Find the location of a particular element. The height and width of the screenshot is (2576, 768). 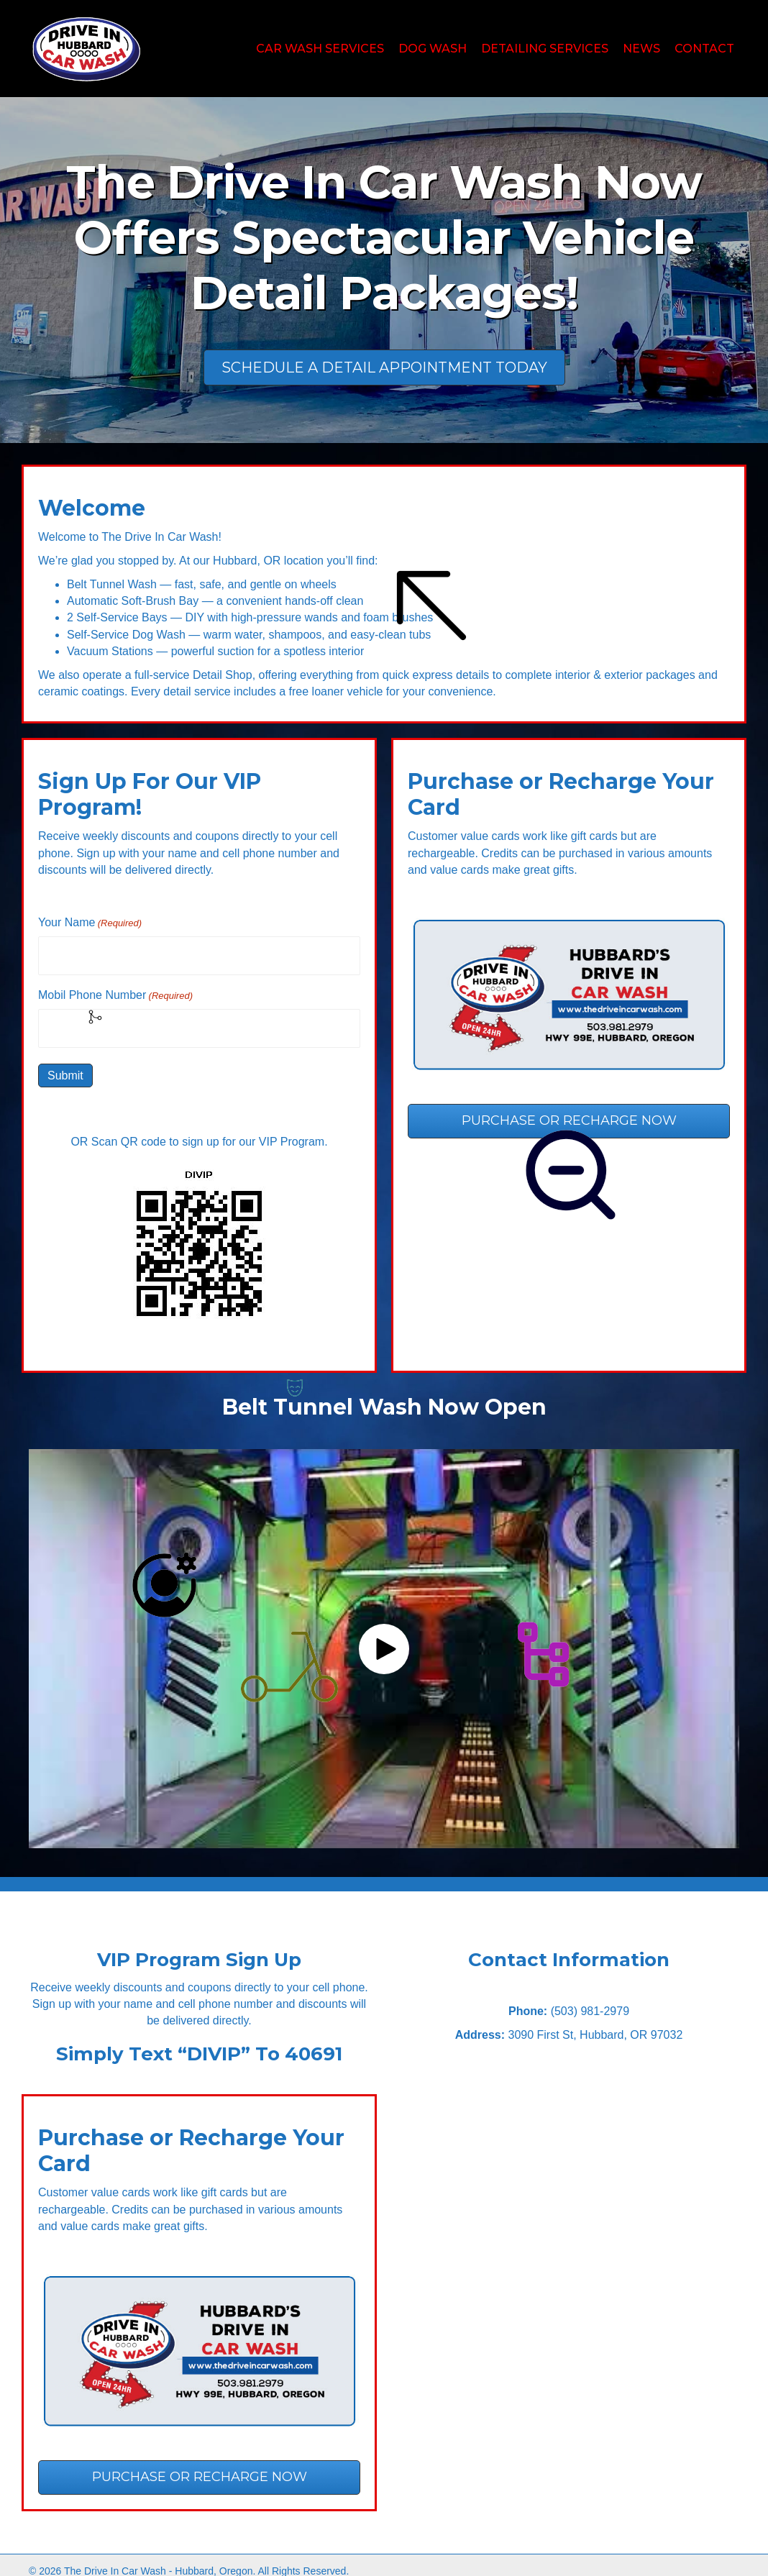

access user profile settings is located at coordinates (164, 1585).